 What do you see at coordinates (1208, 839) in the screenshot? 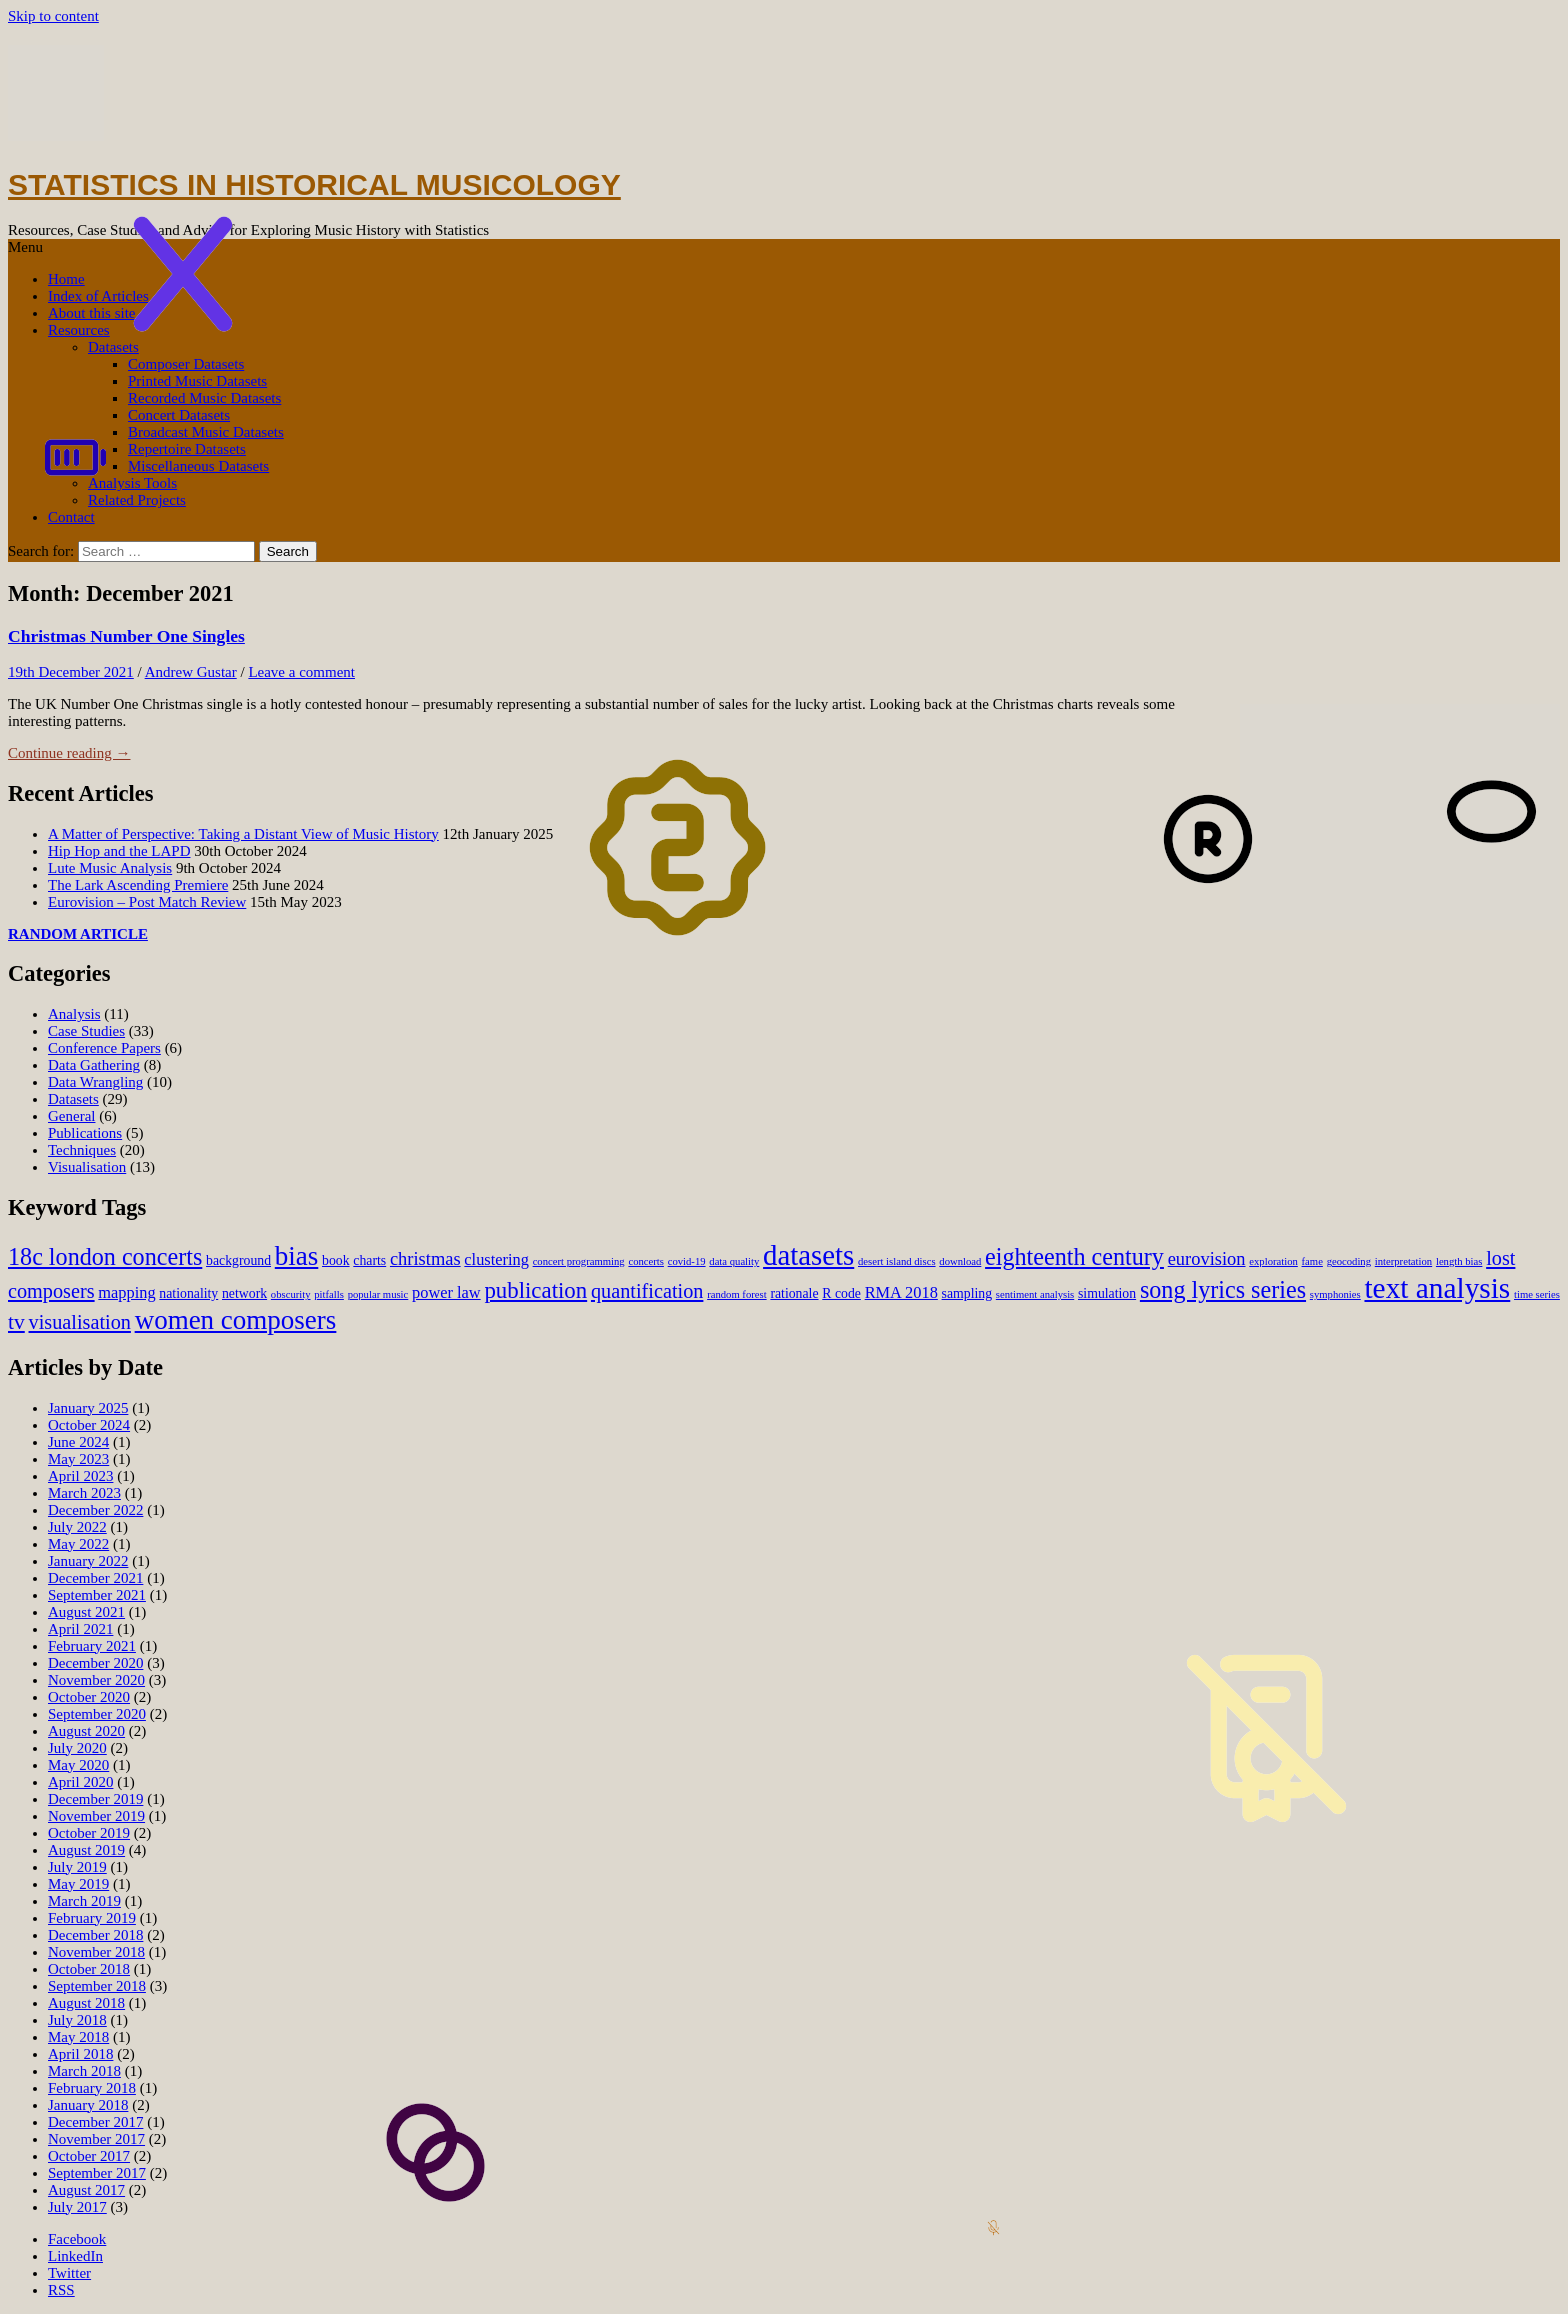
I see `indicates a registered trademark` at bounding box center [1208, 839].